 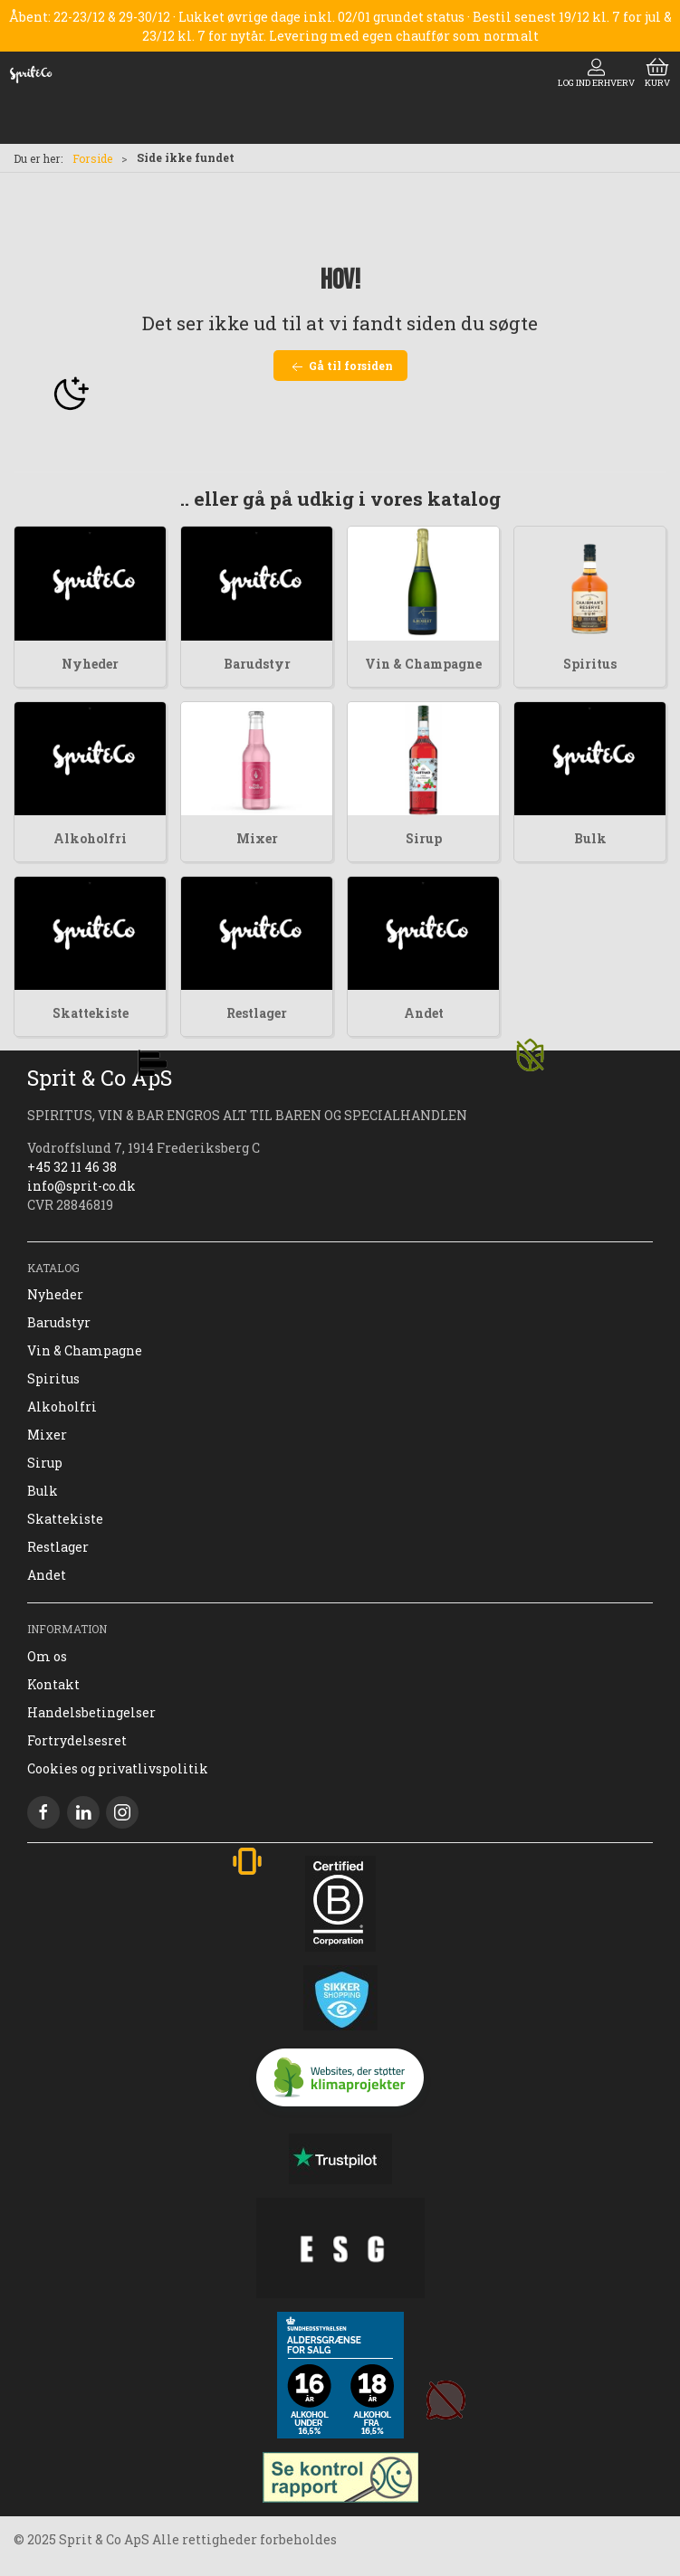 What do you see at coordinates (530, 1055) in the screenshot?
I see `indicates gluten-free or grain-free option` at bounding box center [530, 1055].